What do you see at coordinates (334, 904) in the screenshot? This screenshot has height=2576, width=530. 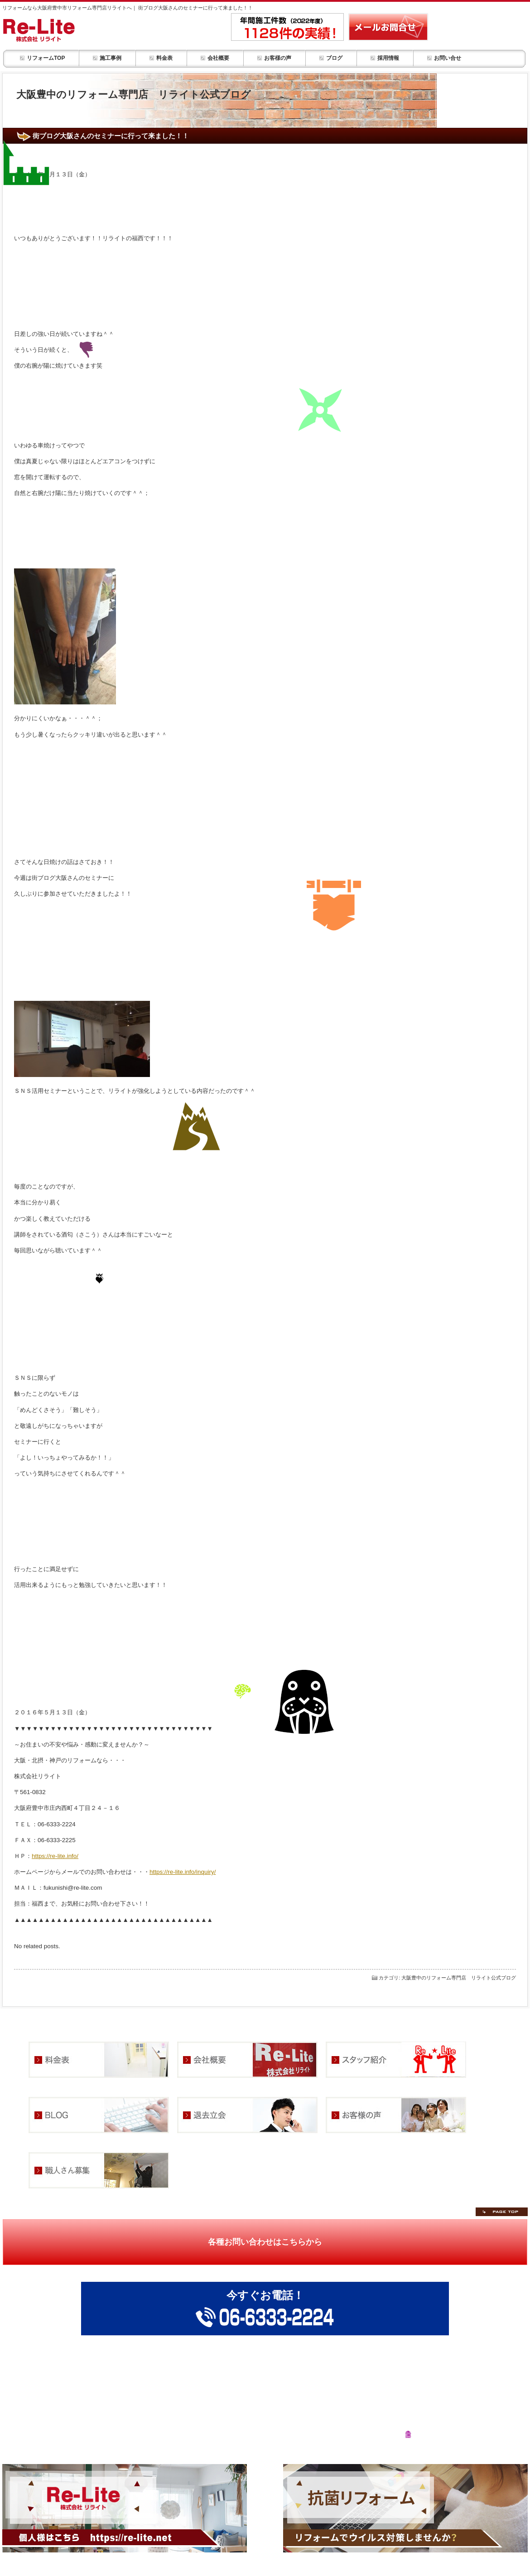 I see `view shop or storefront location` at bounding box center [334, 904].